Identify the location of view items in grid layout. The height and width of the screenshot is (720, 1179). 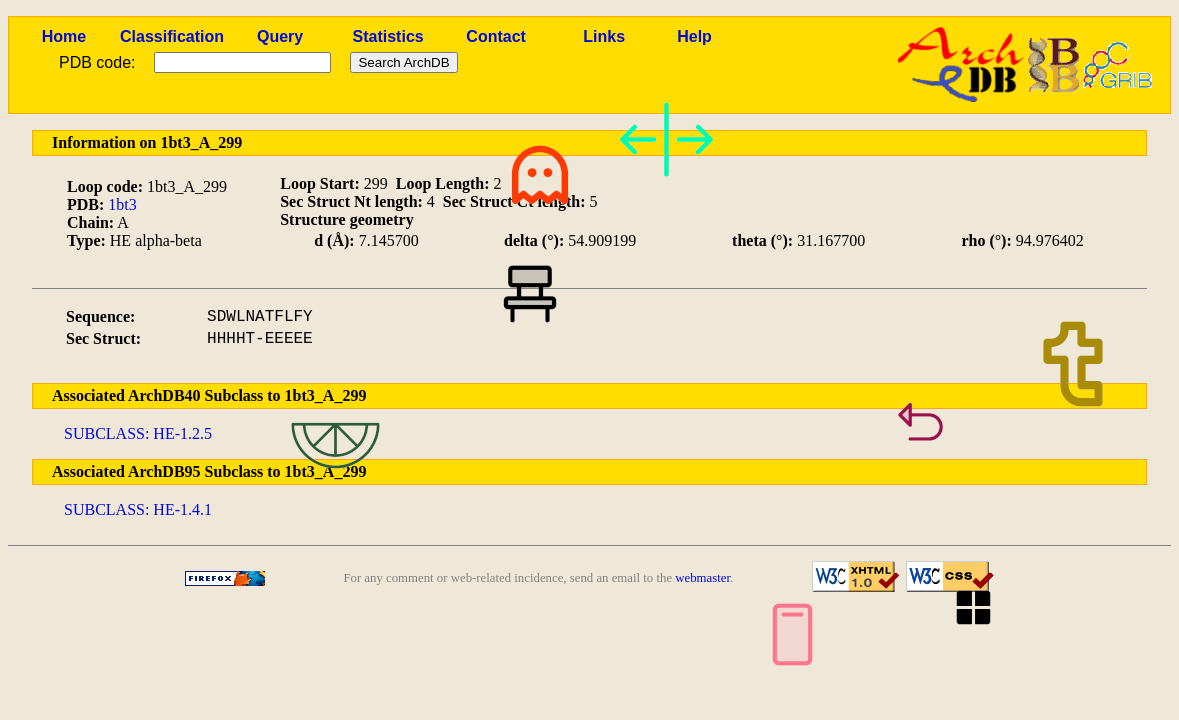
(973, 607).